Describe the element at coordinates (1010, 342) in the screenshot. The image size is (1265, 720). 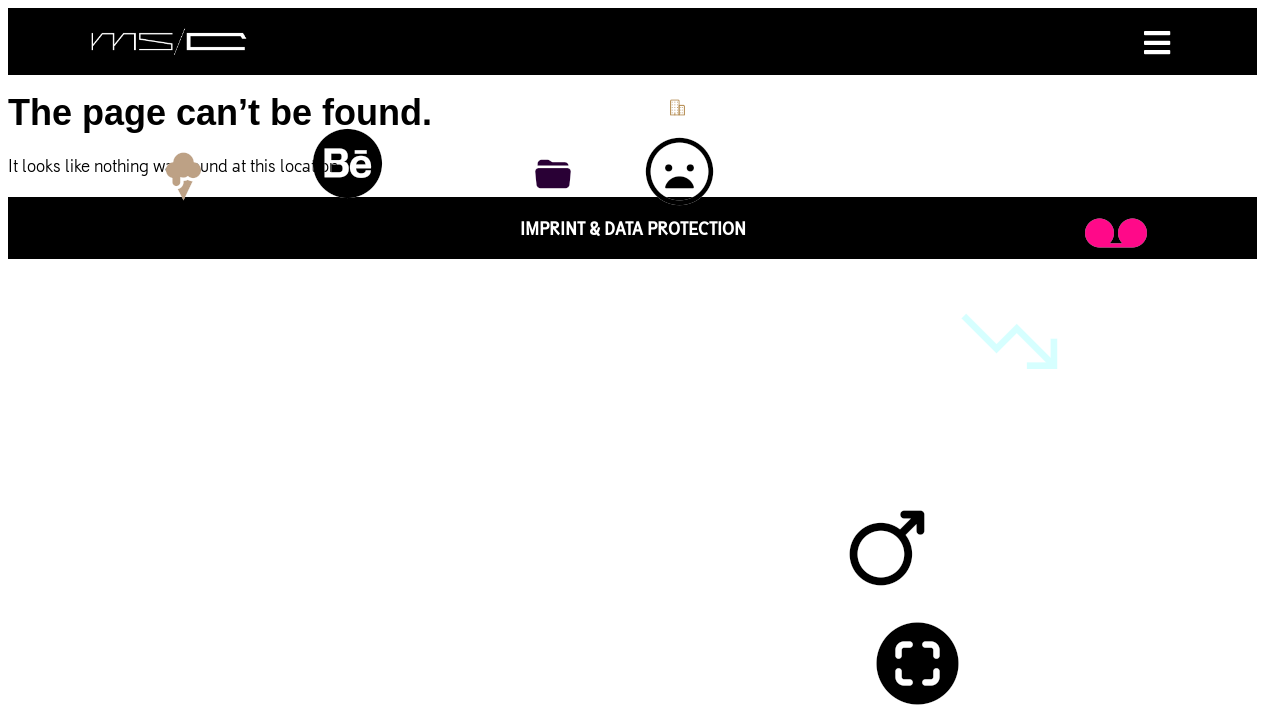
I see `indicates a declining trend or decrease in value` at that location.